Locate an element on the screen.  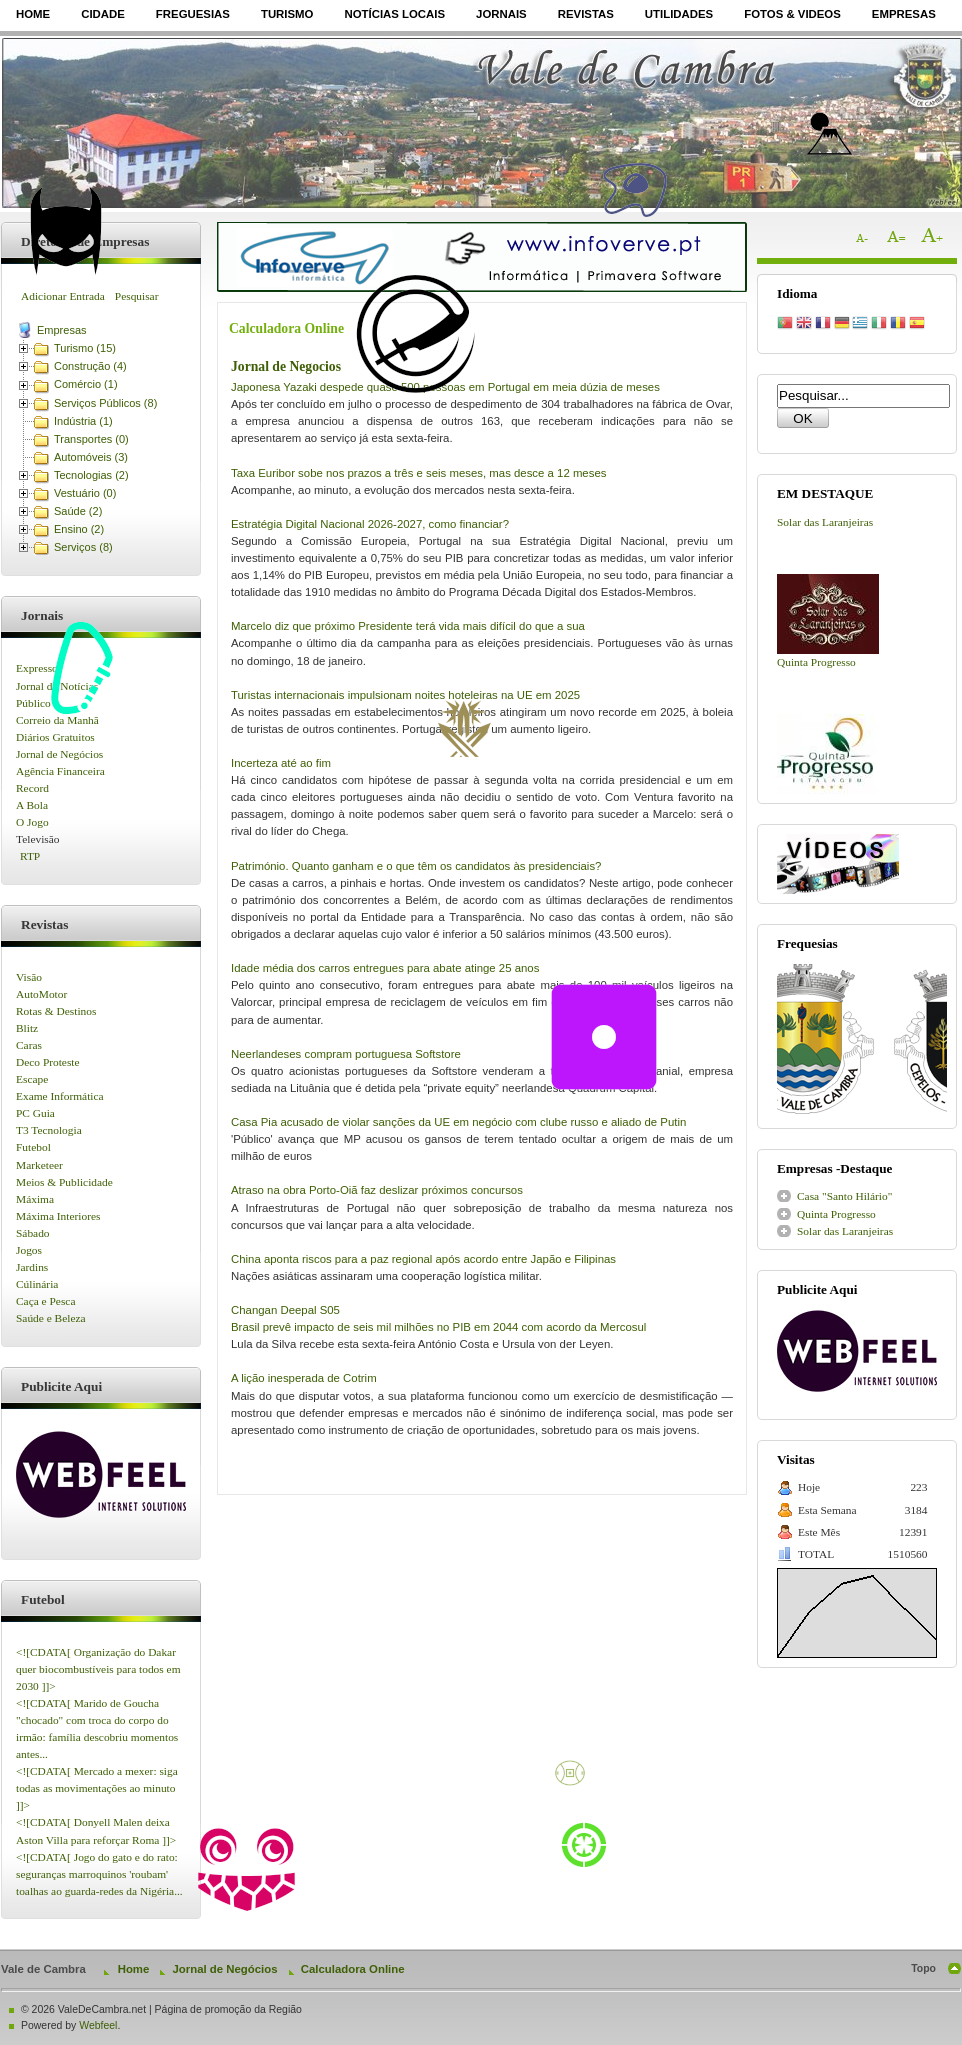
activate spin attack or special sword ability is located at coordinates (415, 334).